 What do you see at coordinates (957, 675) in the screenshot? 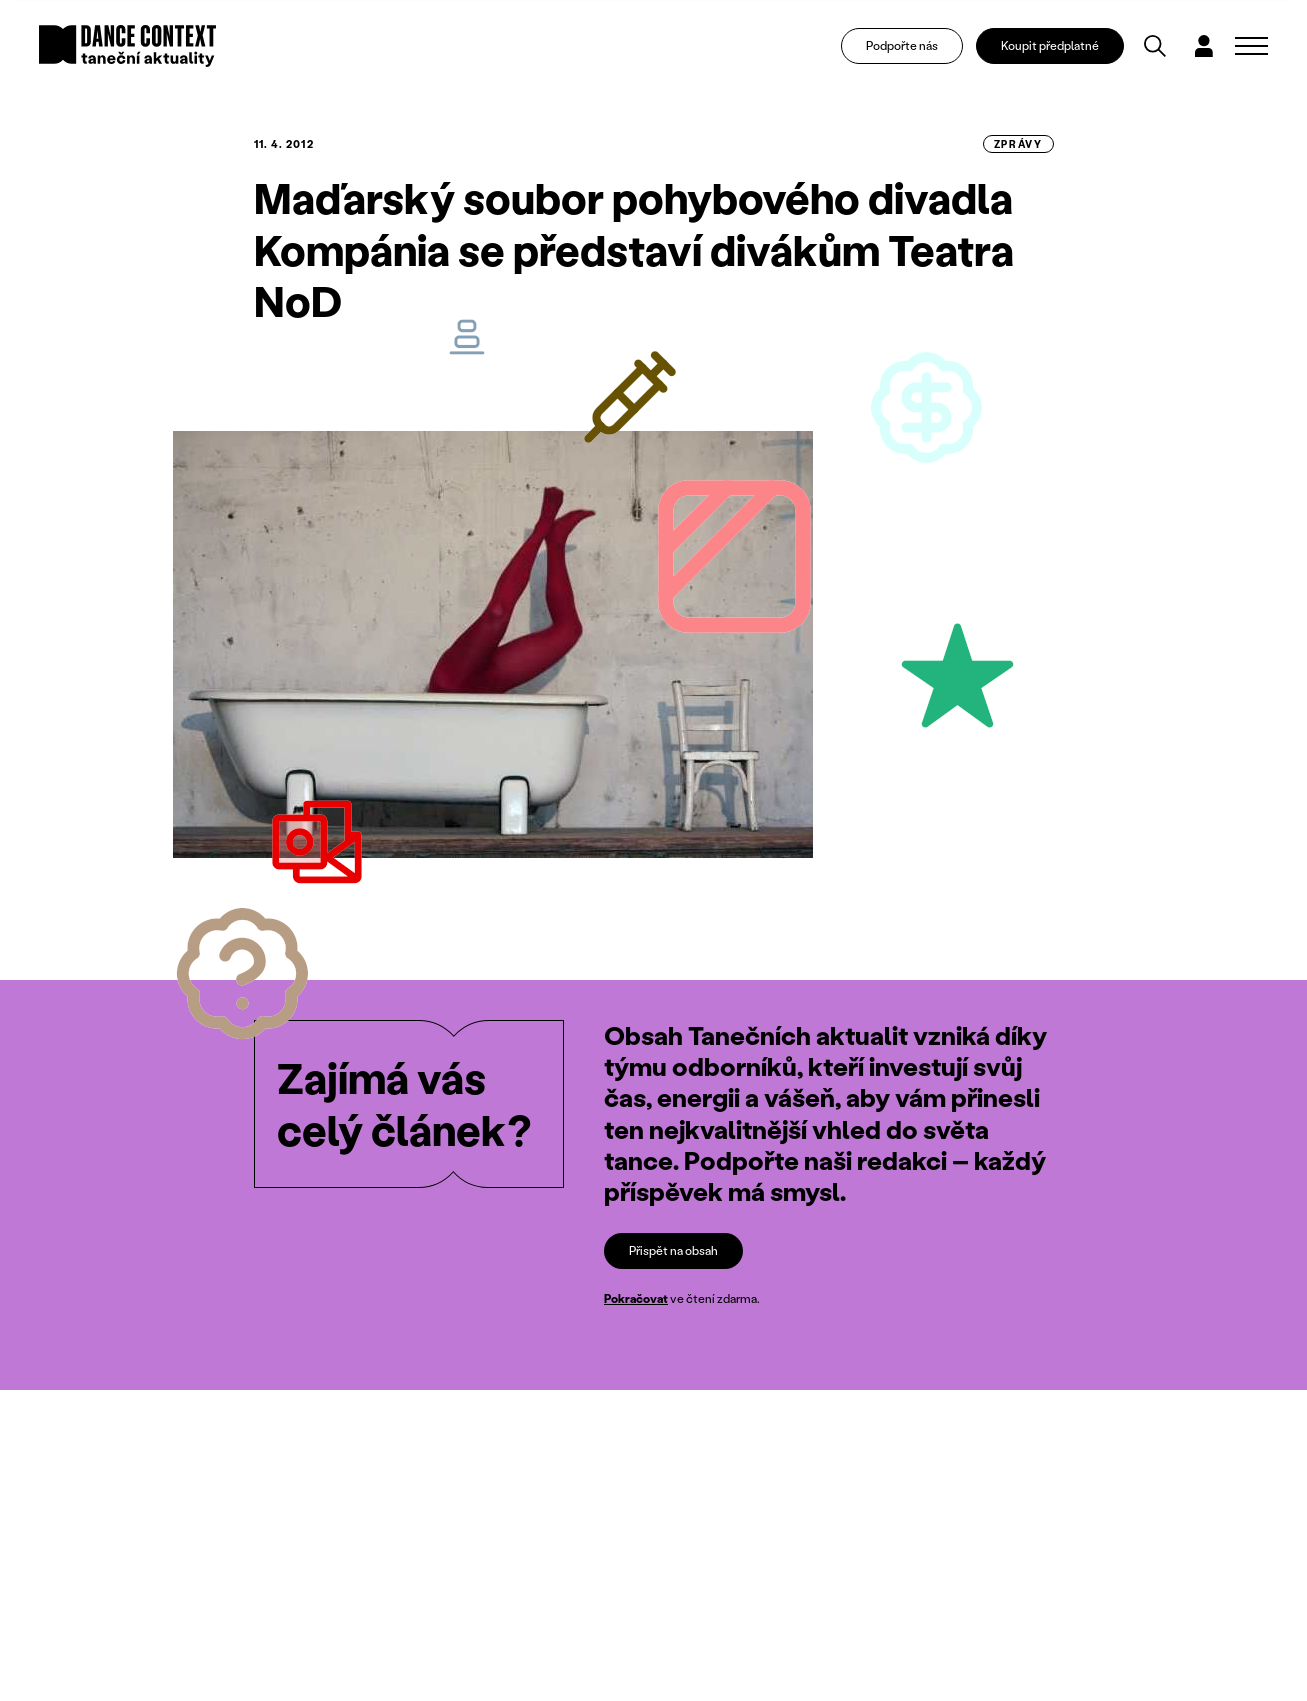
I see `add to favorites` at bounding box center [957, 675].